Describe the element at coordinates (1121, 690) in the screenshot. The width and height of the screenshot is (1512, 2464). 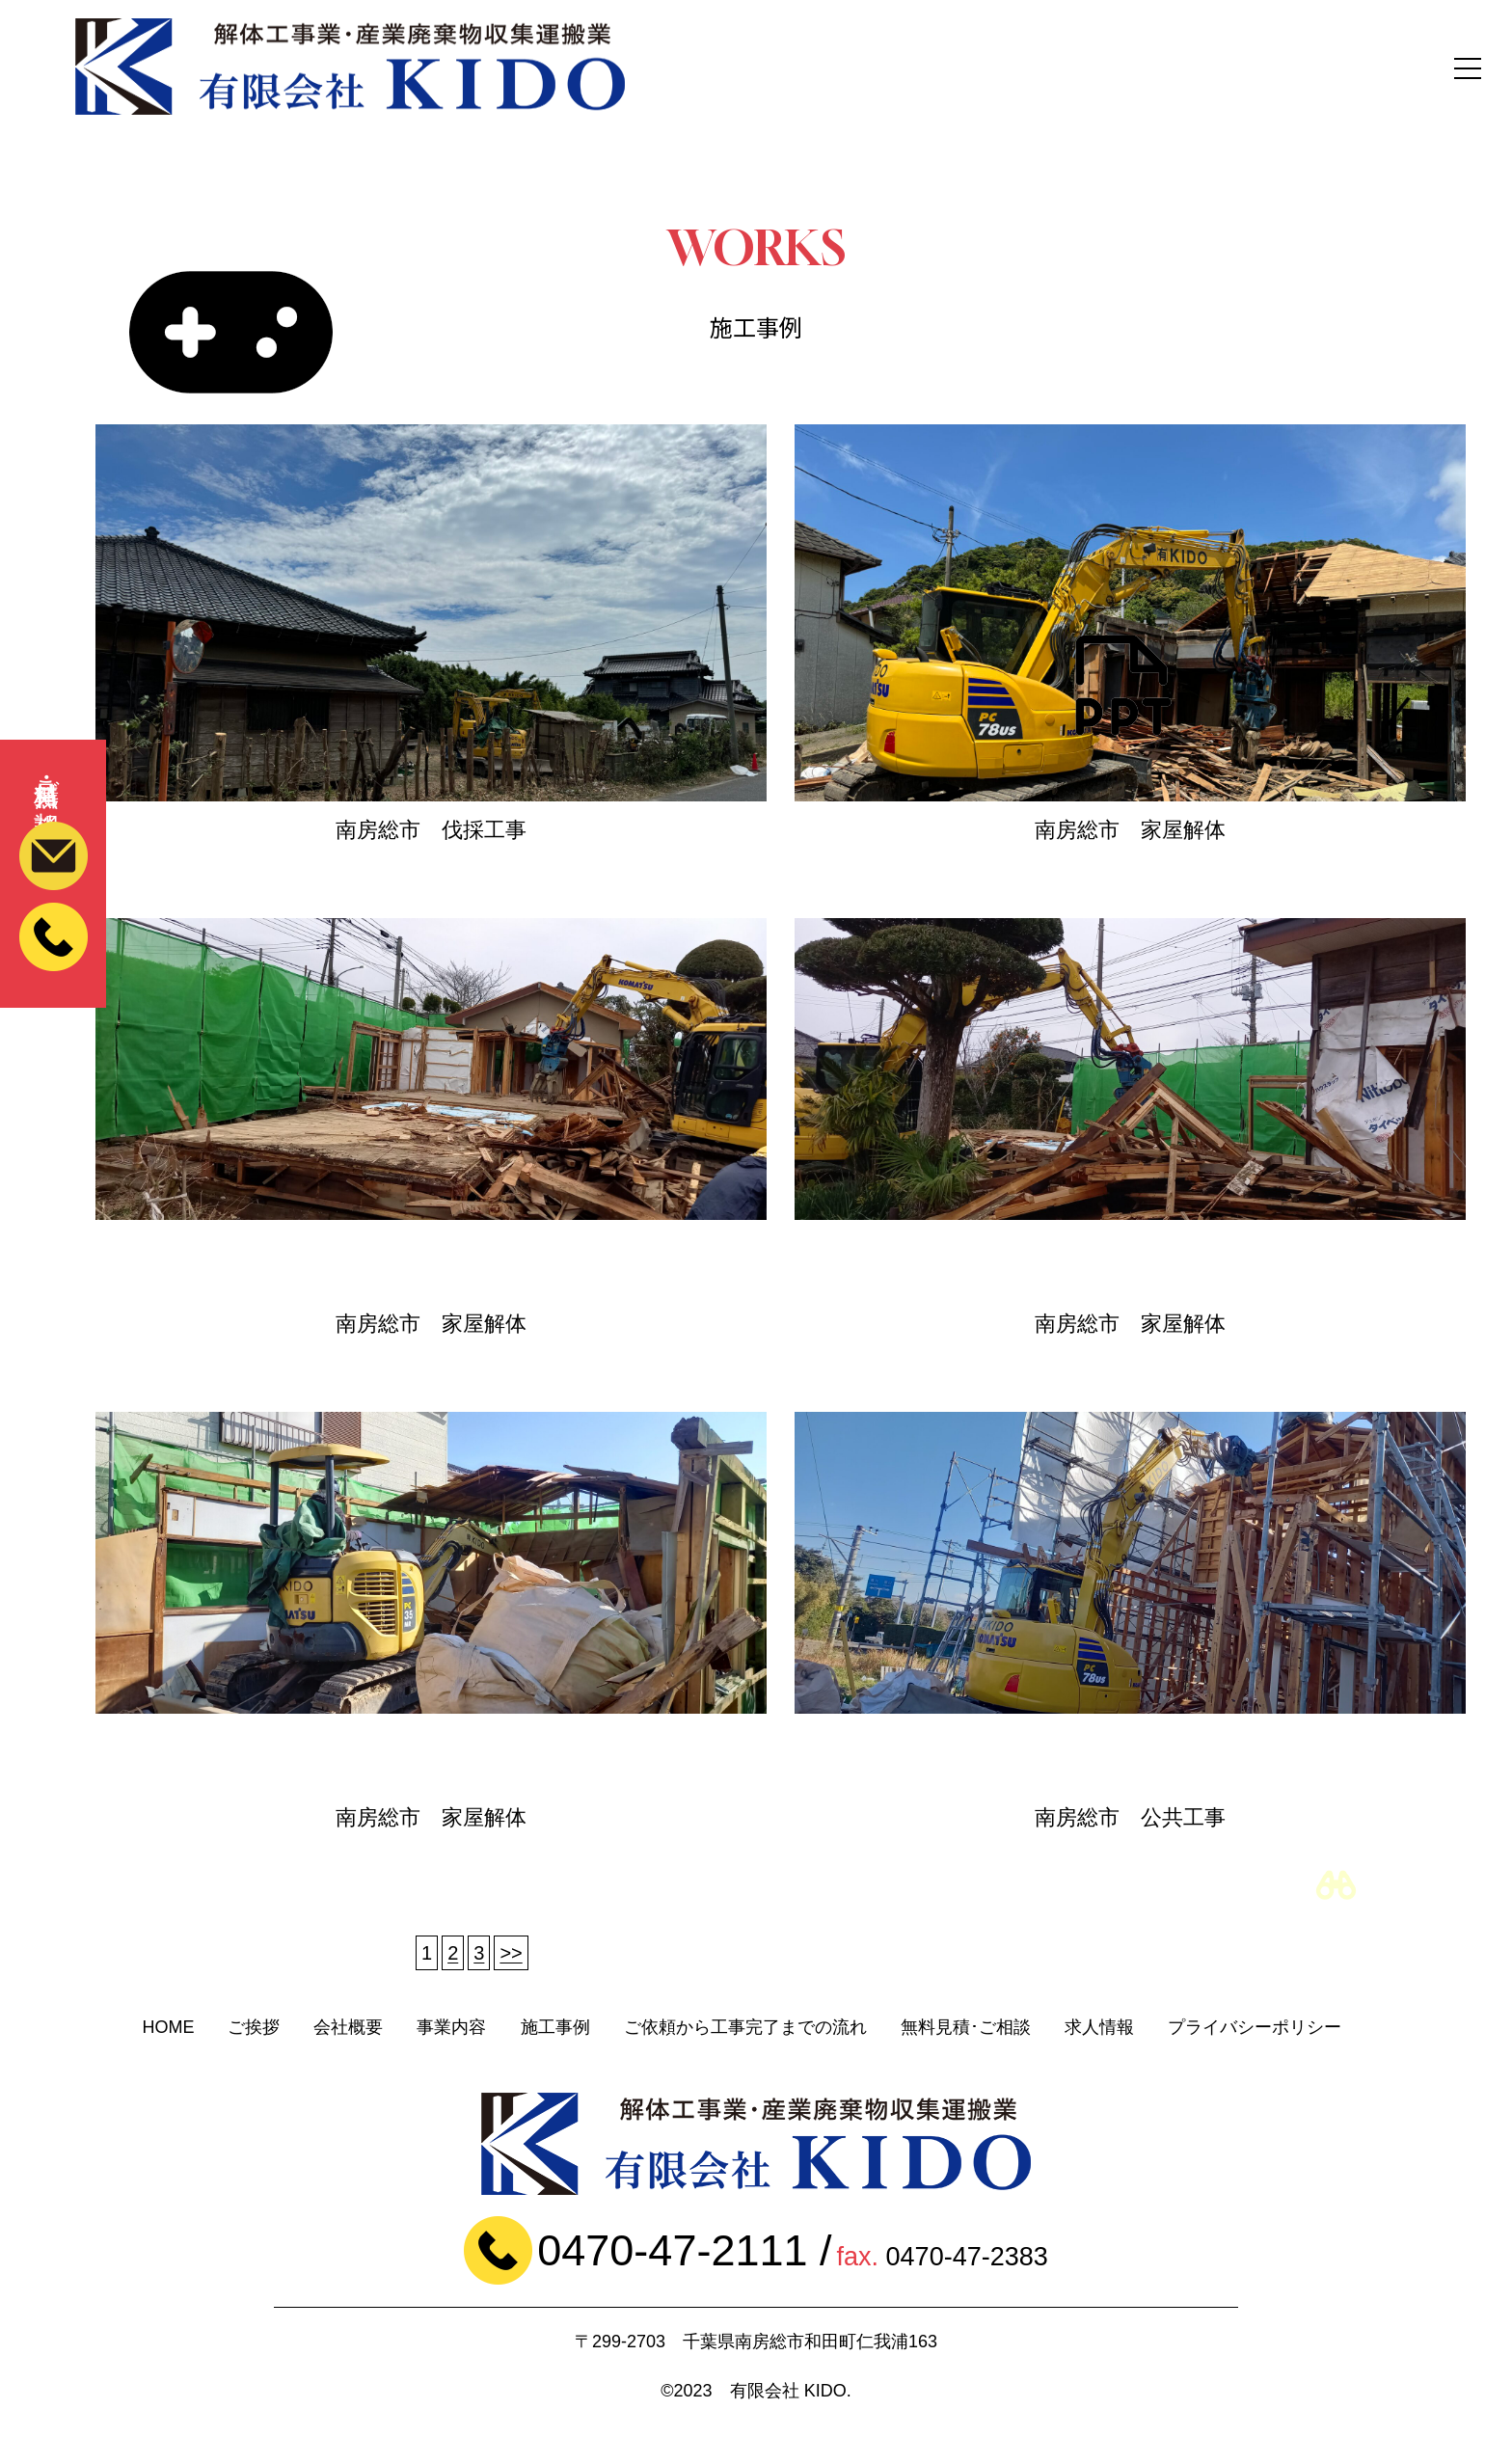
I see `open a PowerPoint presentation file` at that location.